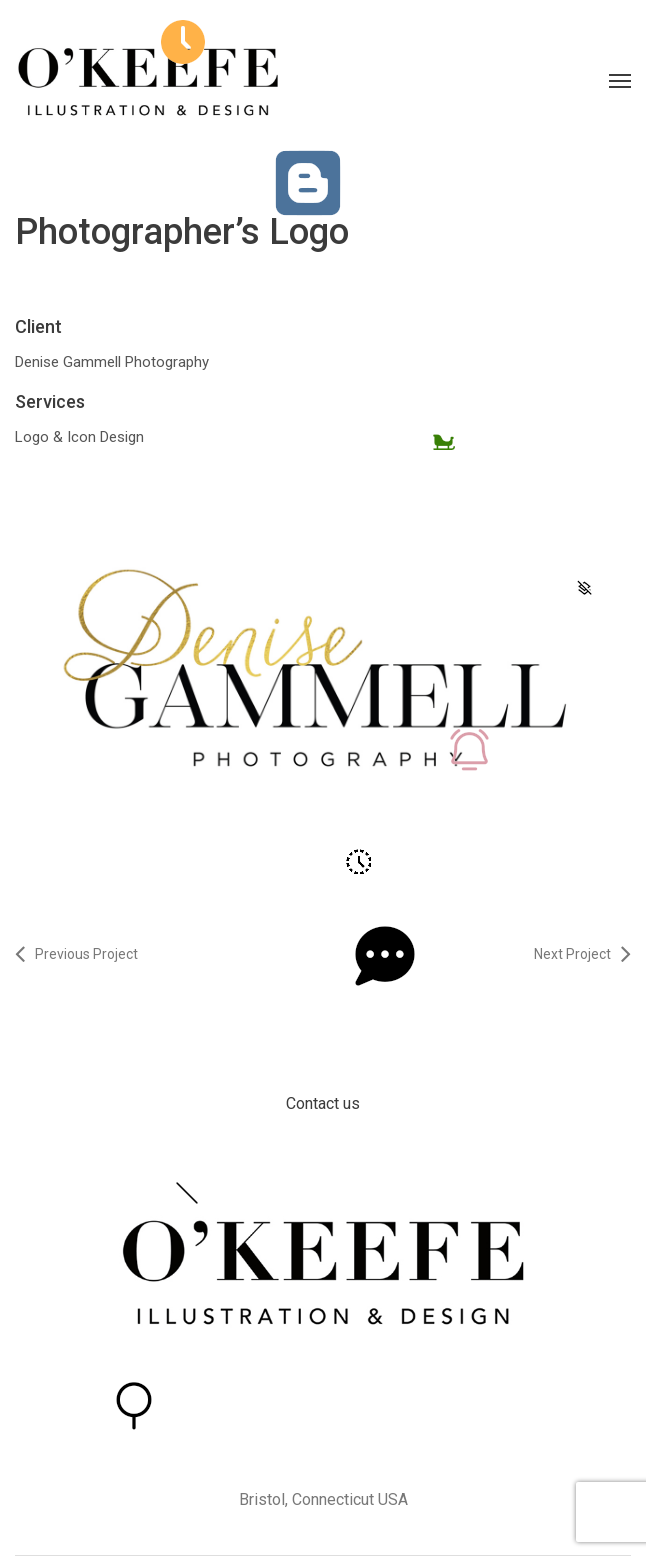 This screenshot has width=646, height=1556. I want to click on open the Blogger app, so click(308, 183).